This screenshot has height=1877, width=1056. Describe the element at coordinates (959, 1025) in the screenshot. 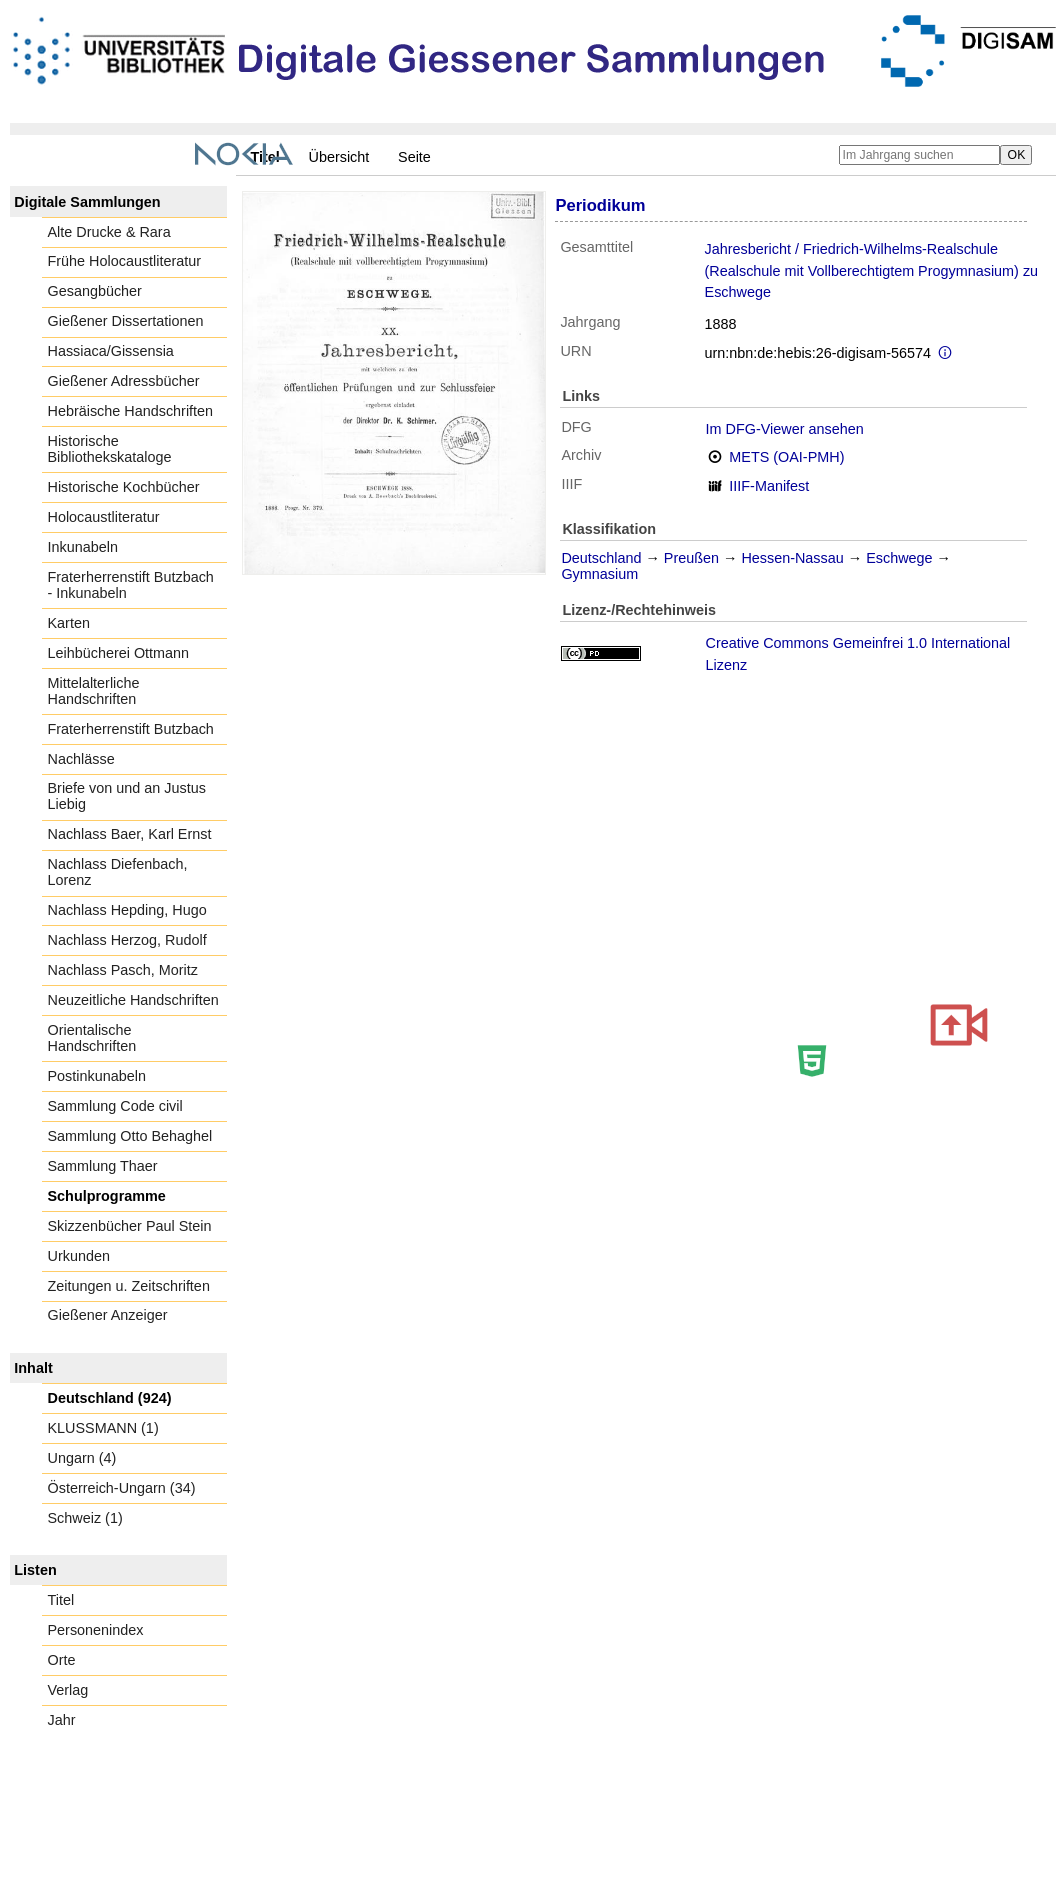

I see `upload a video file` at that location.